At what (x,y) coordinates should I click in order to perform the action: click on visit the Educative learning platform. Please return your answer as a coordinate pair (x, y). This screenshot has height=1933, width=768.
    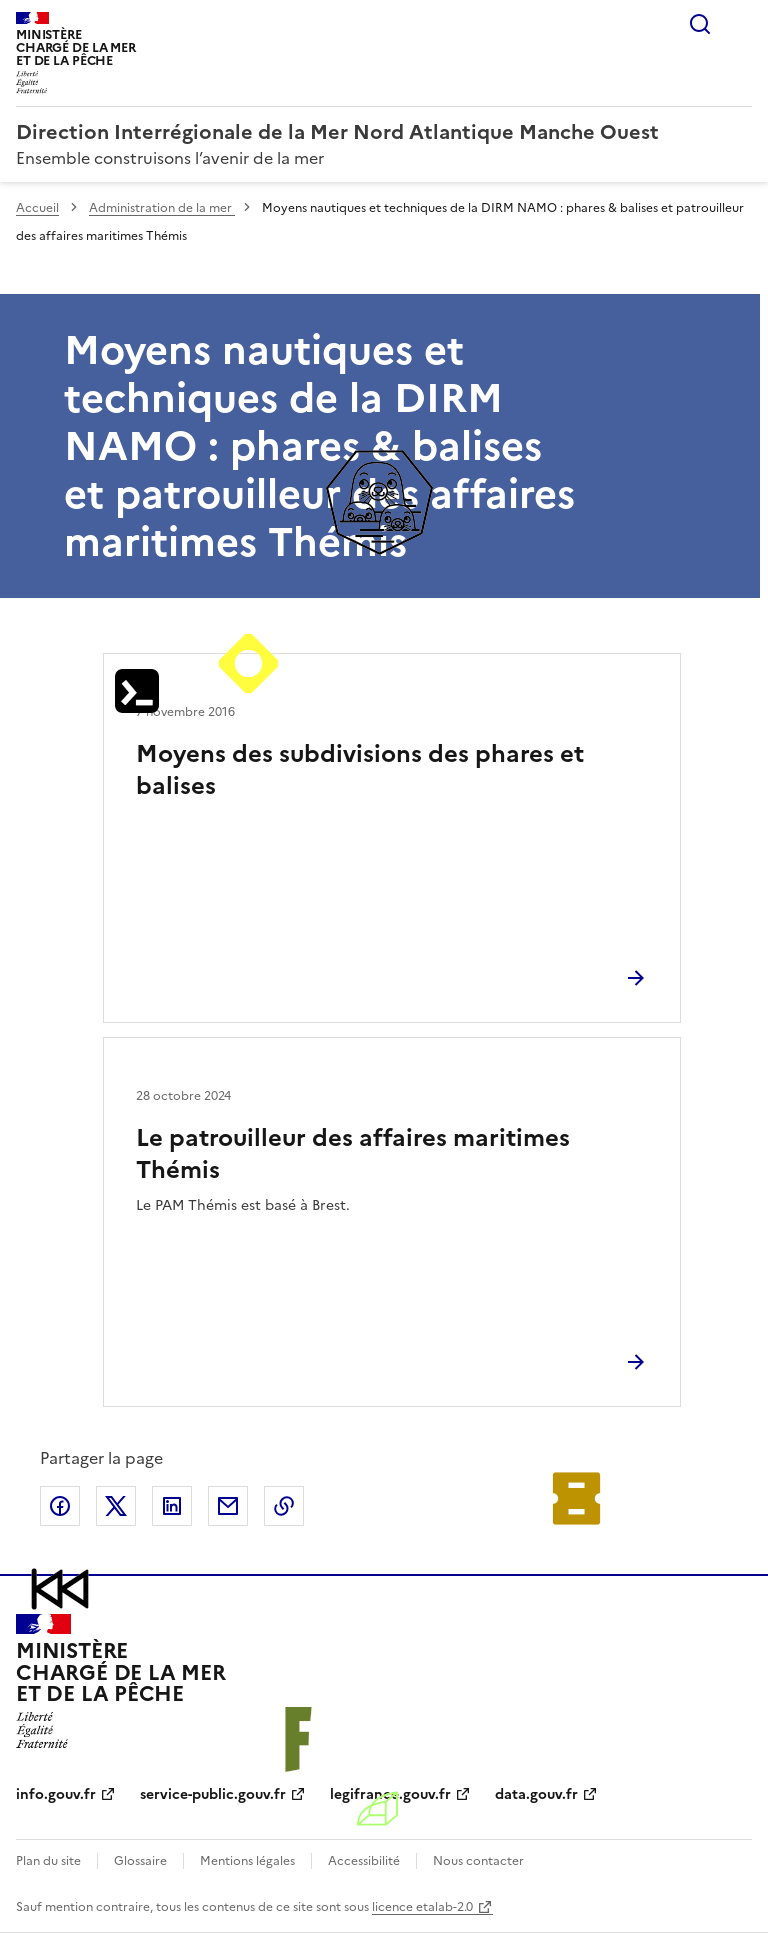
    Looking at the image, I should click on (137, 691).